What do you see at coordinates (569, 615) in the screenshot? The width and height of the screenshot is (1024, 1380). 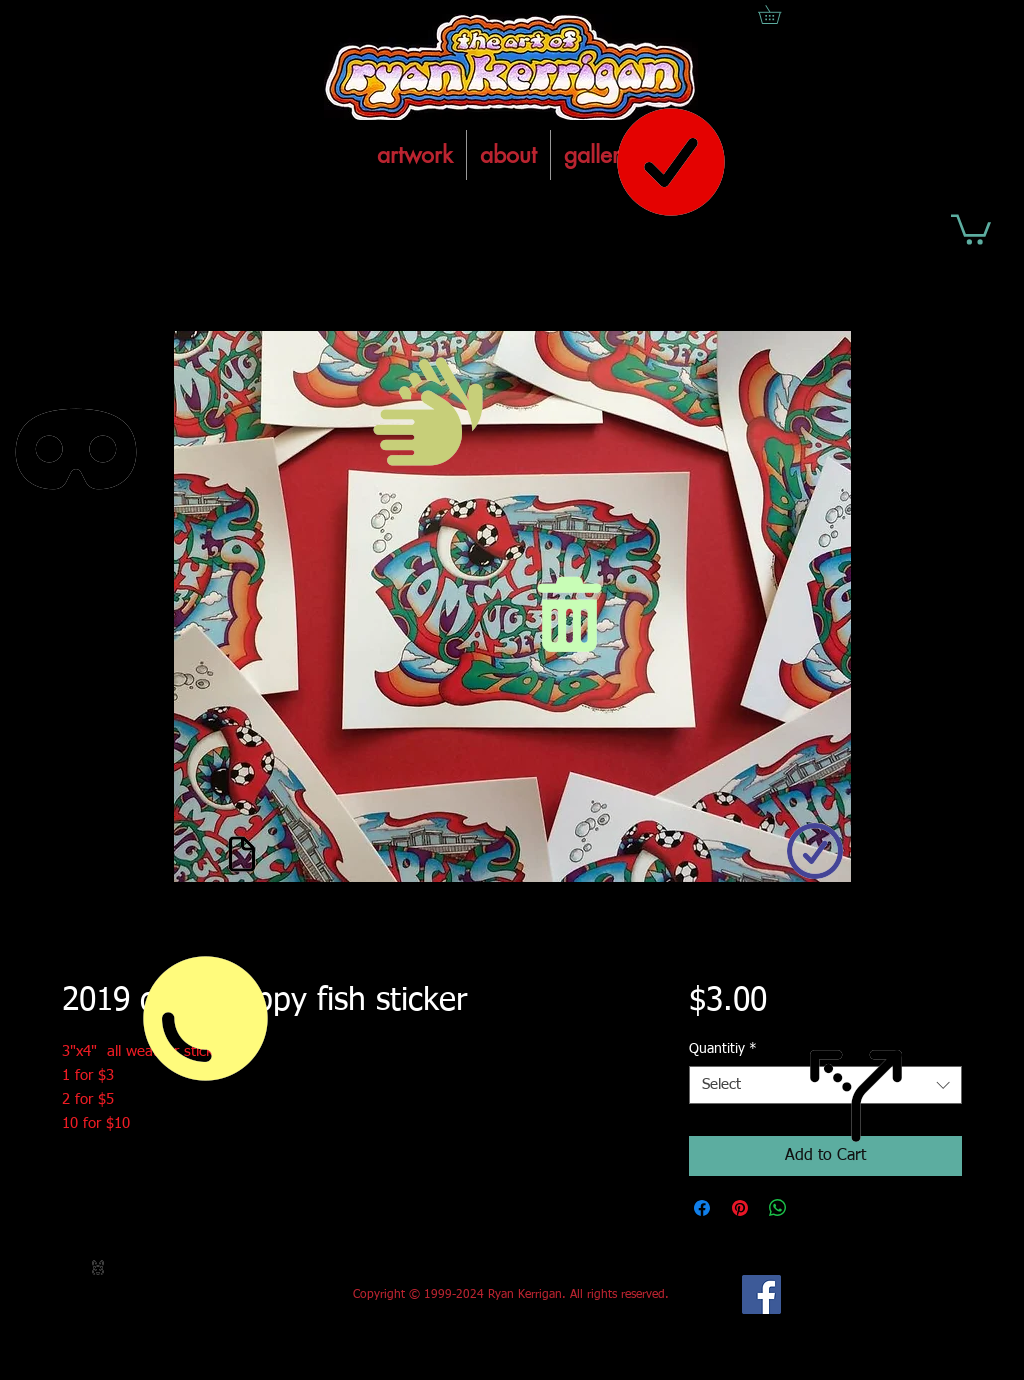 I see `delete selected item` at bounding box center [569, 615].